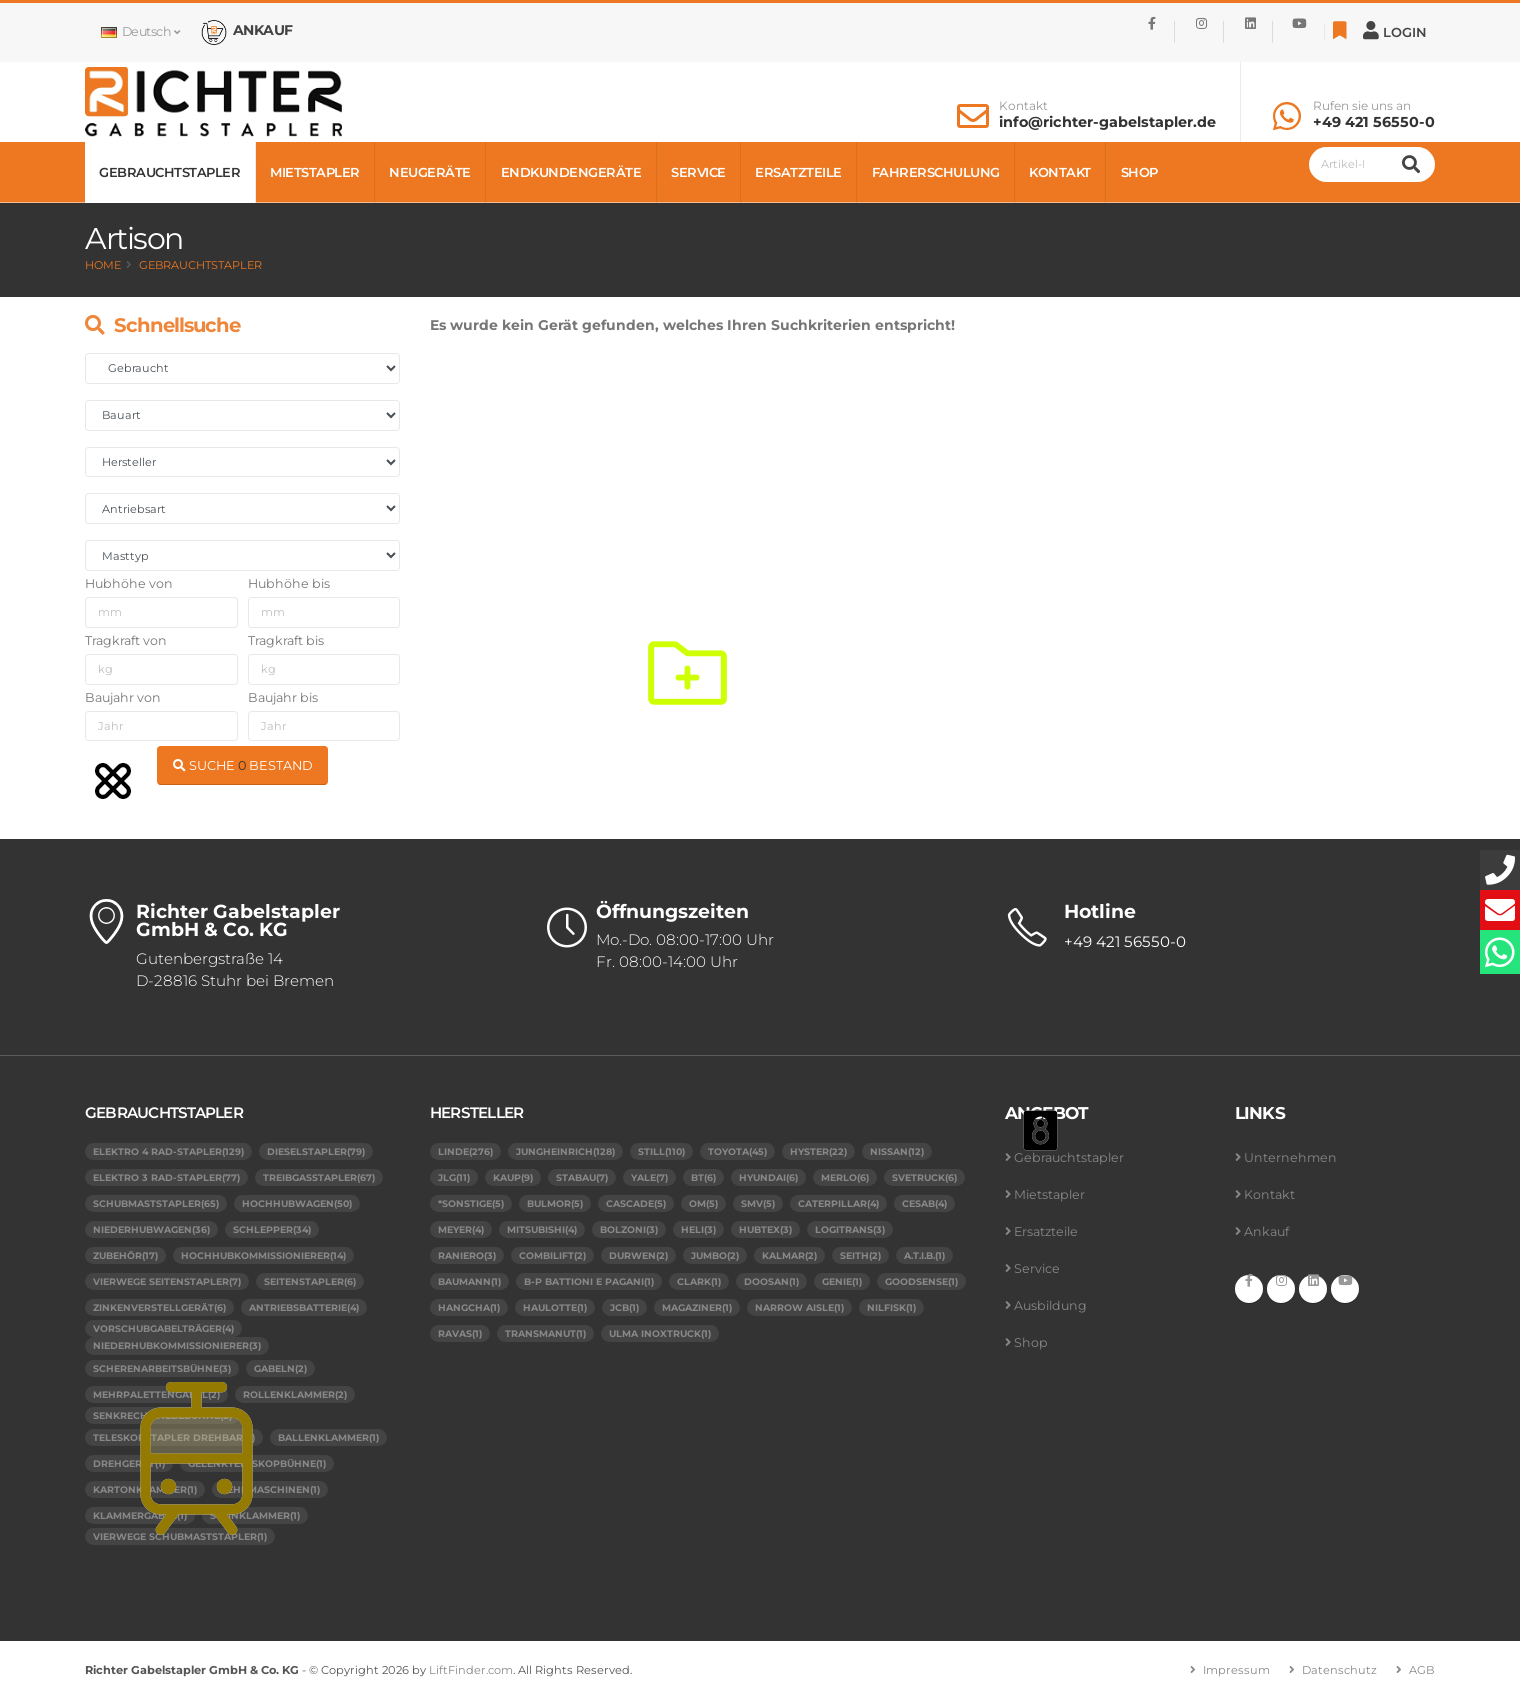 The image size is (1520, 1700). Describe the element at coordinates (113, 781) in the screenshot. I see `access first aid or medical help options` at that location.